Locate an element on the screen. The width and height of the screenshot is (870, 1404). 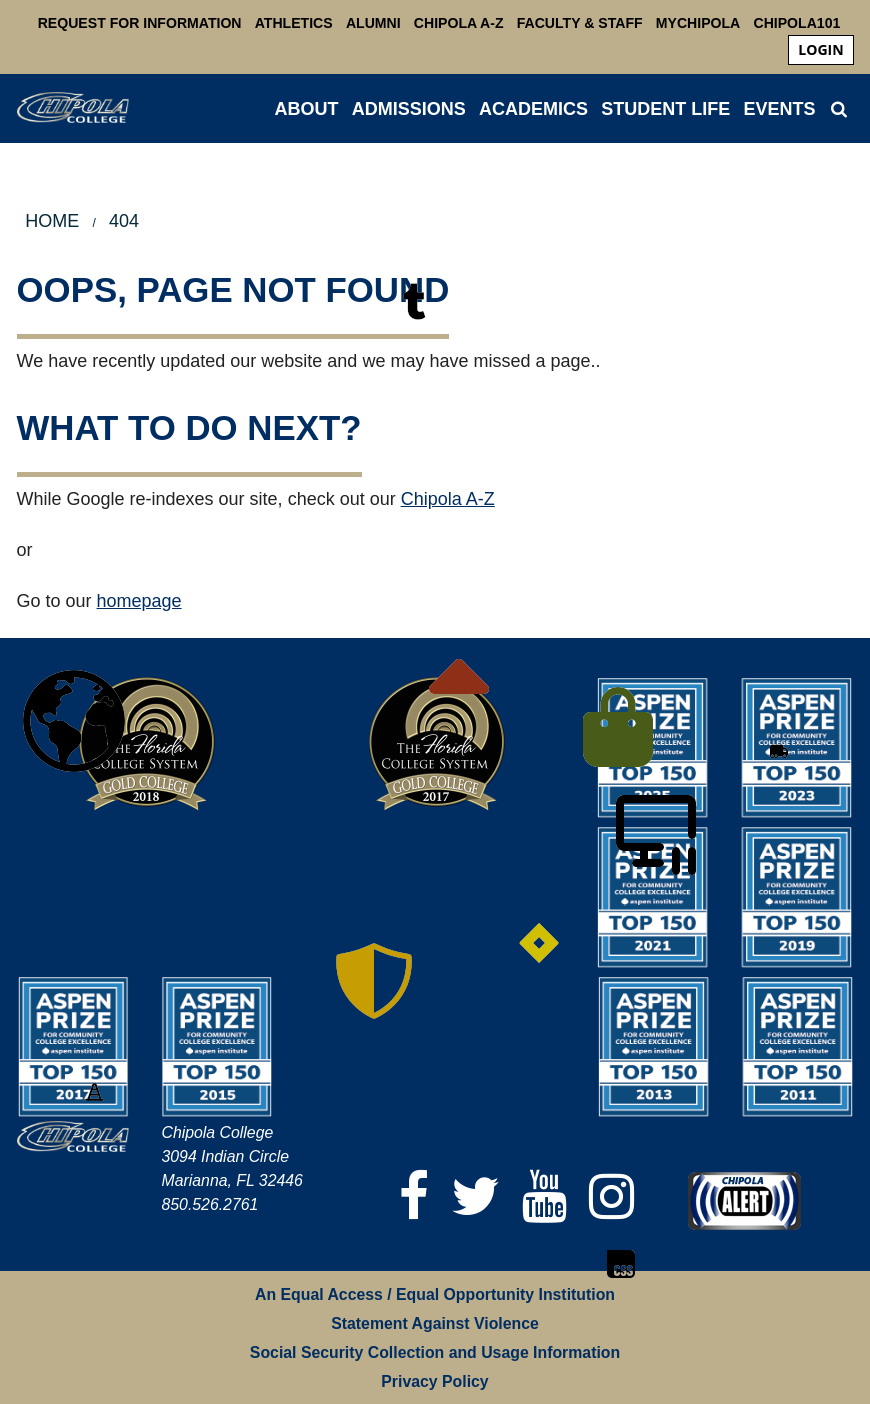
indicates an area under construction or maintenance is located at coordinates (94, 1091).